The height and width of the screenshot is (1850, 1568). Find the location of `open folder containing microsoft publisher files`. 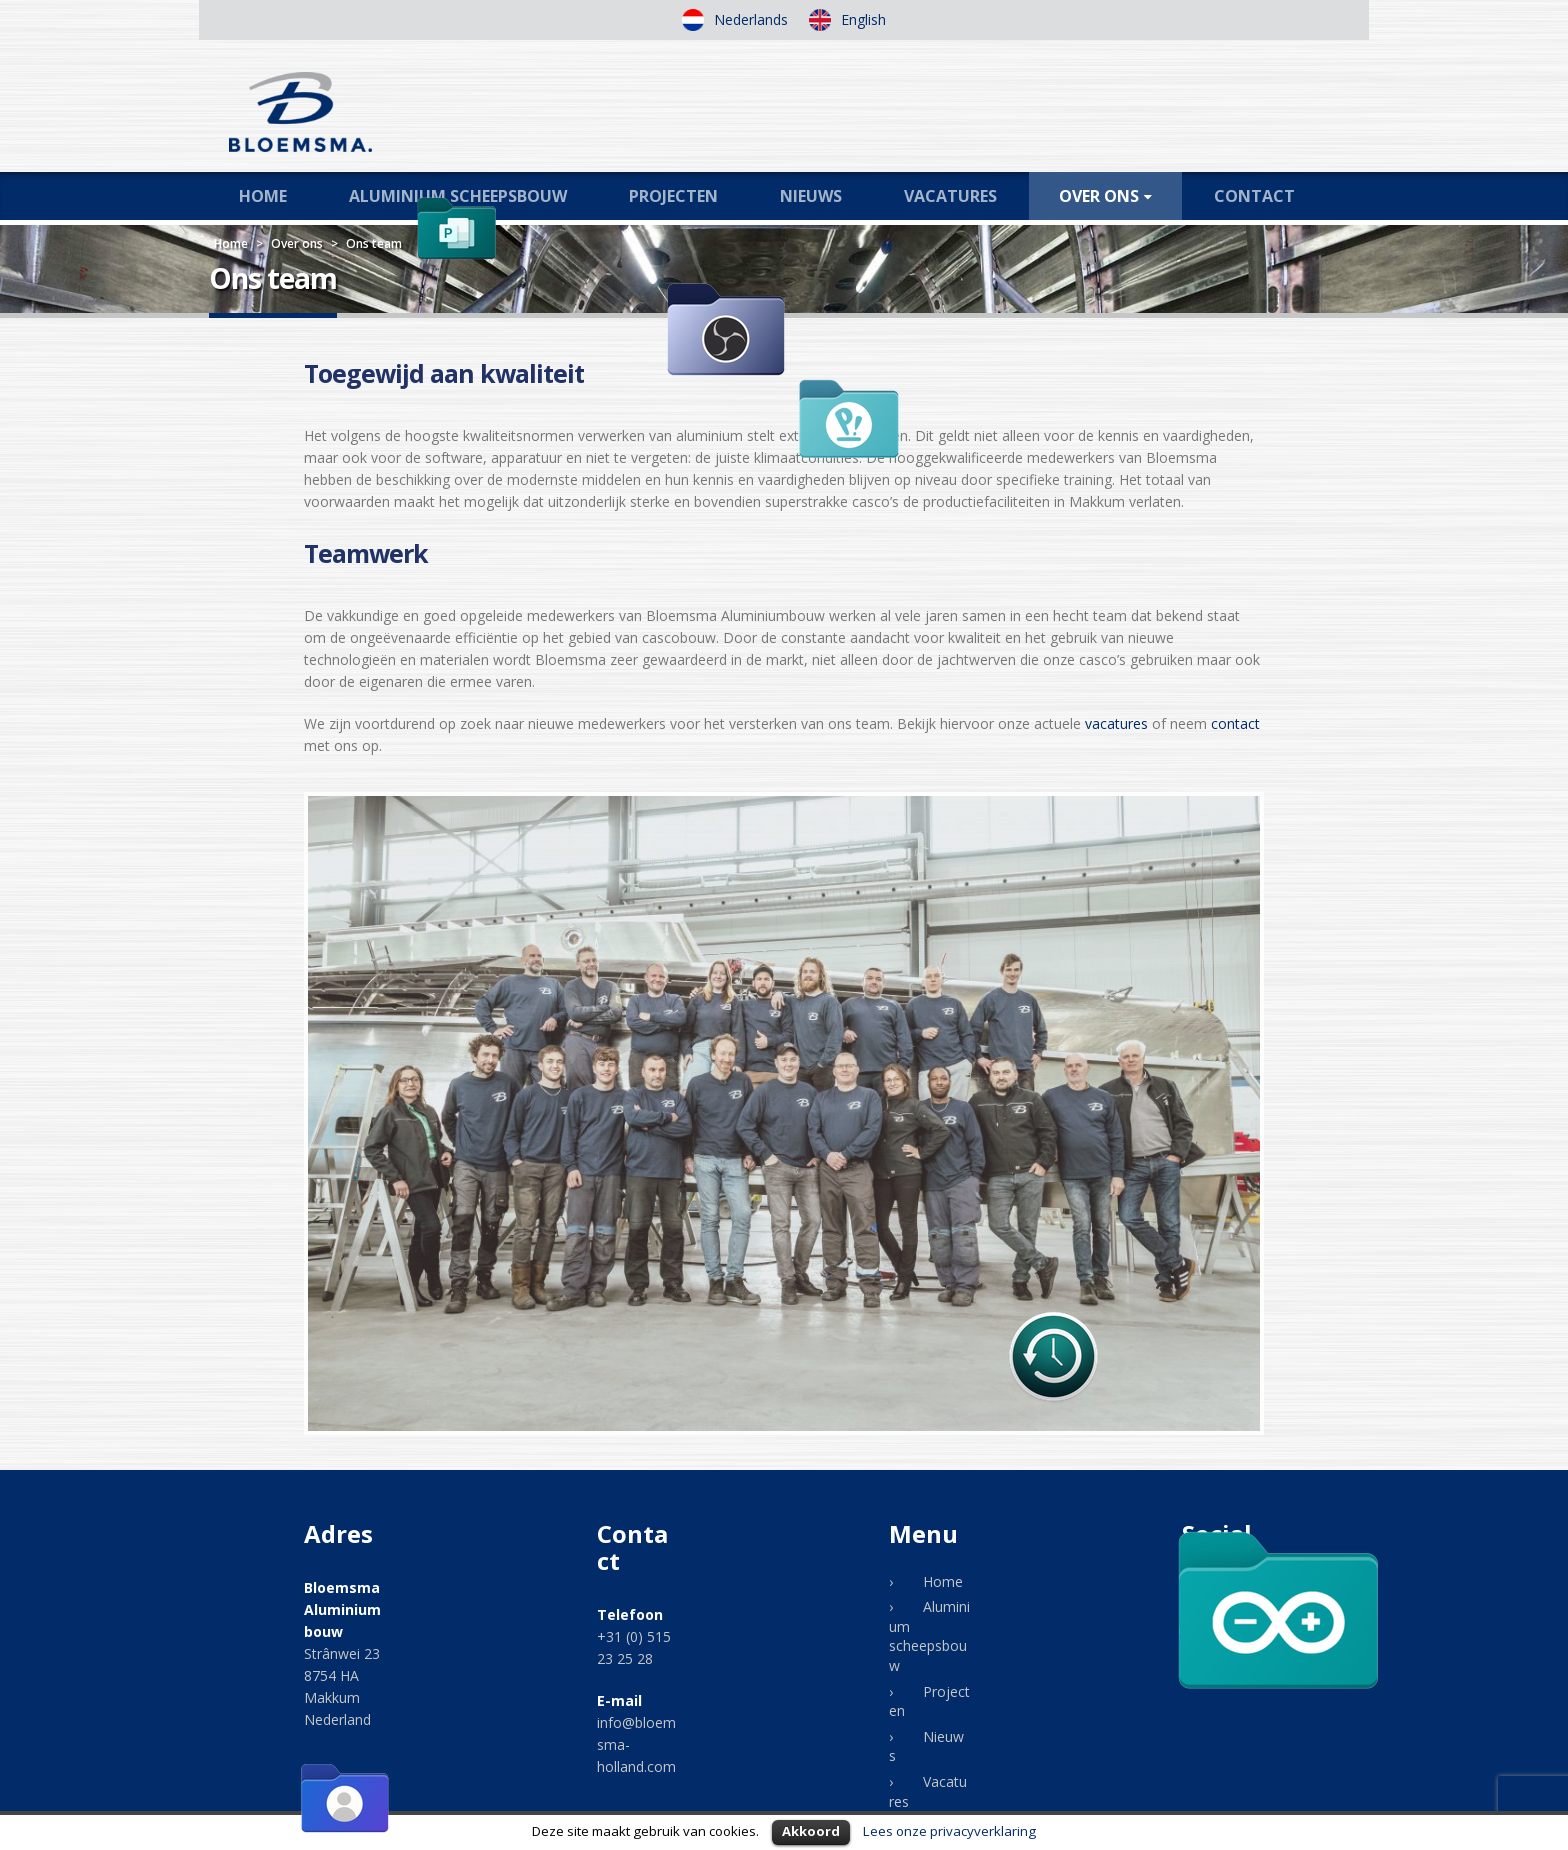

open folder containing microsoft publisher files is located at coordinates (456, 230).